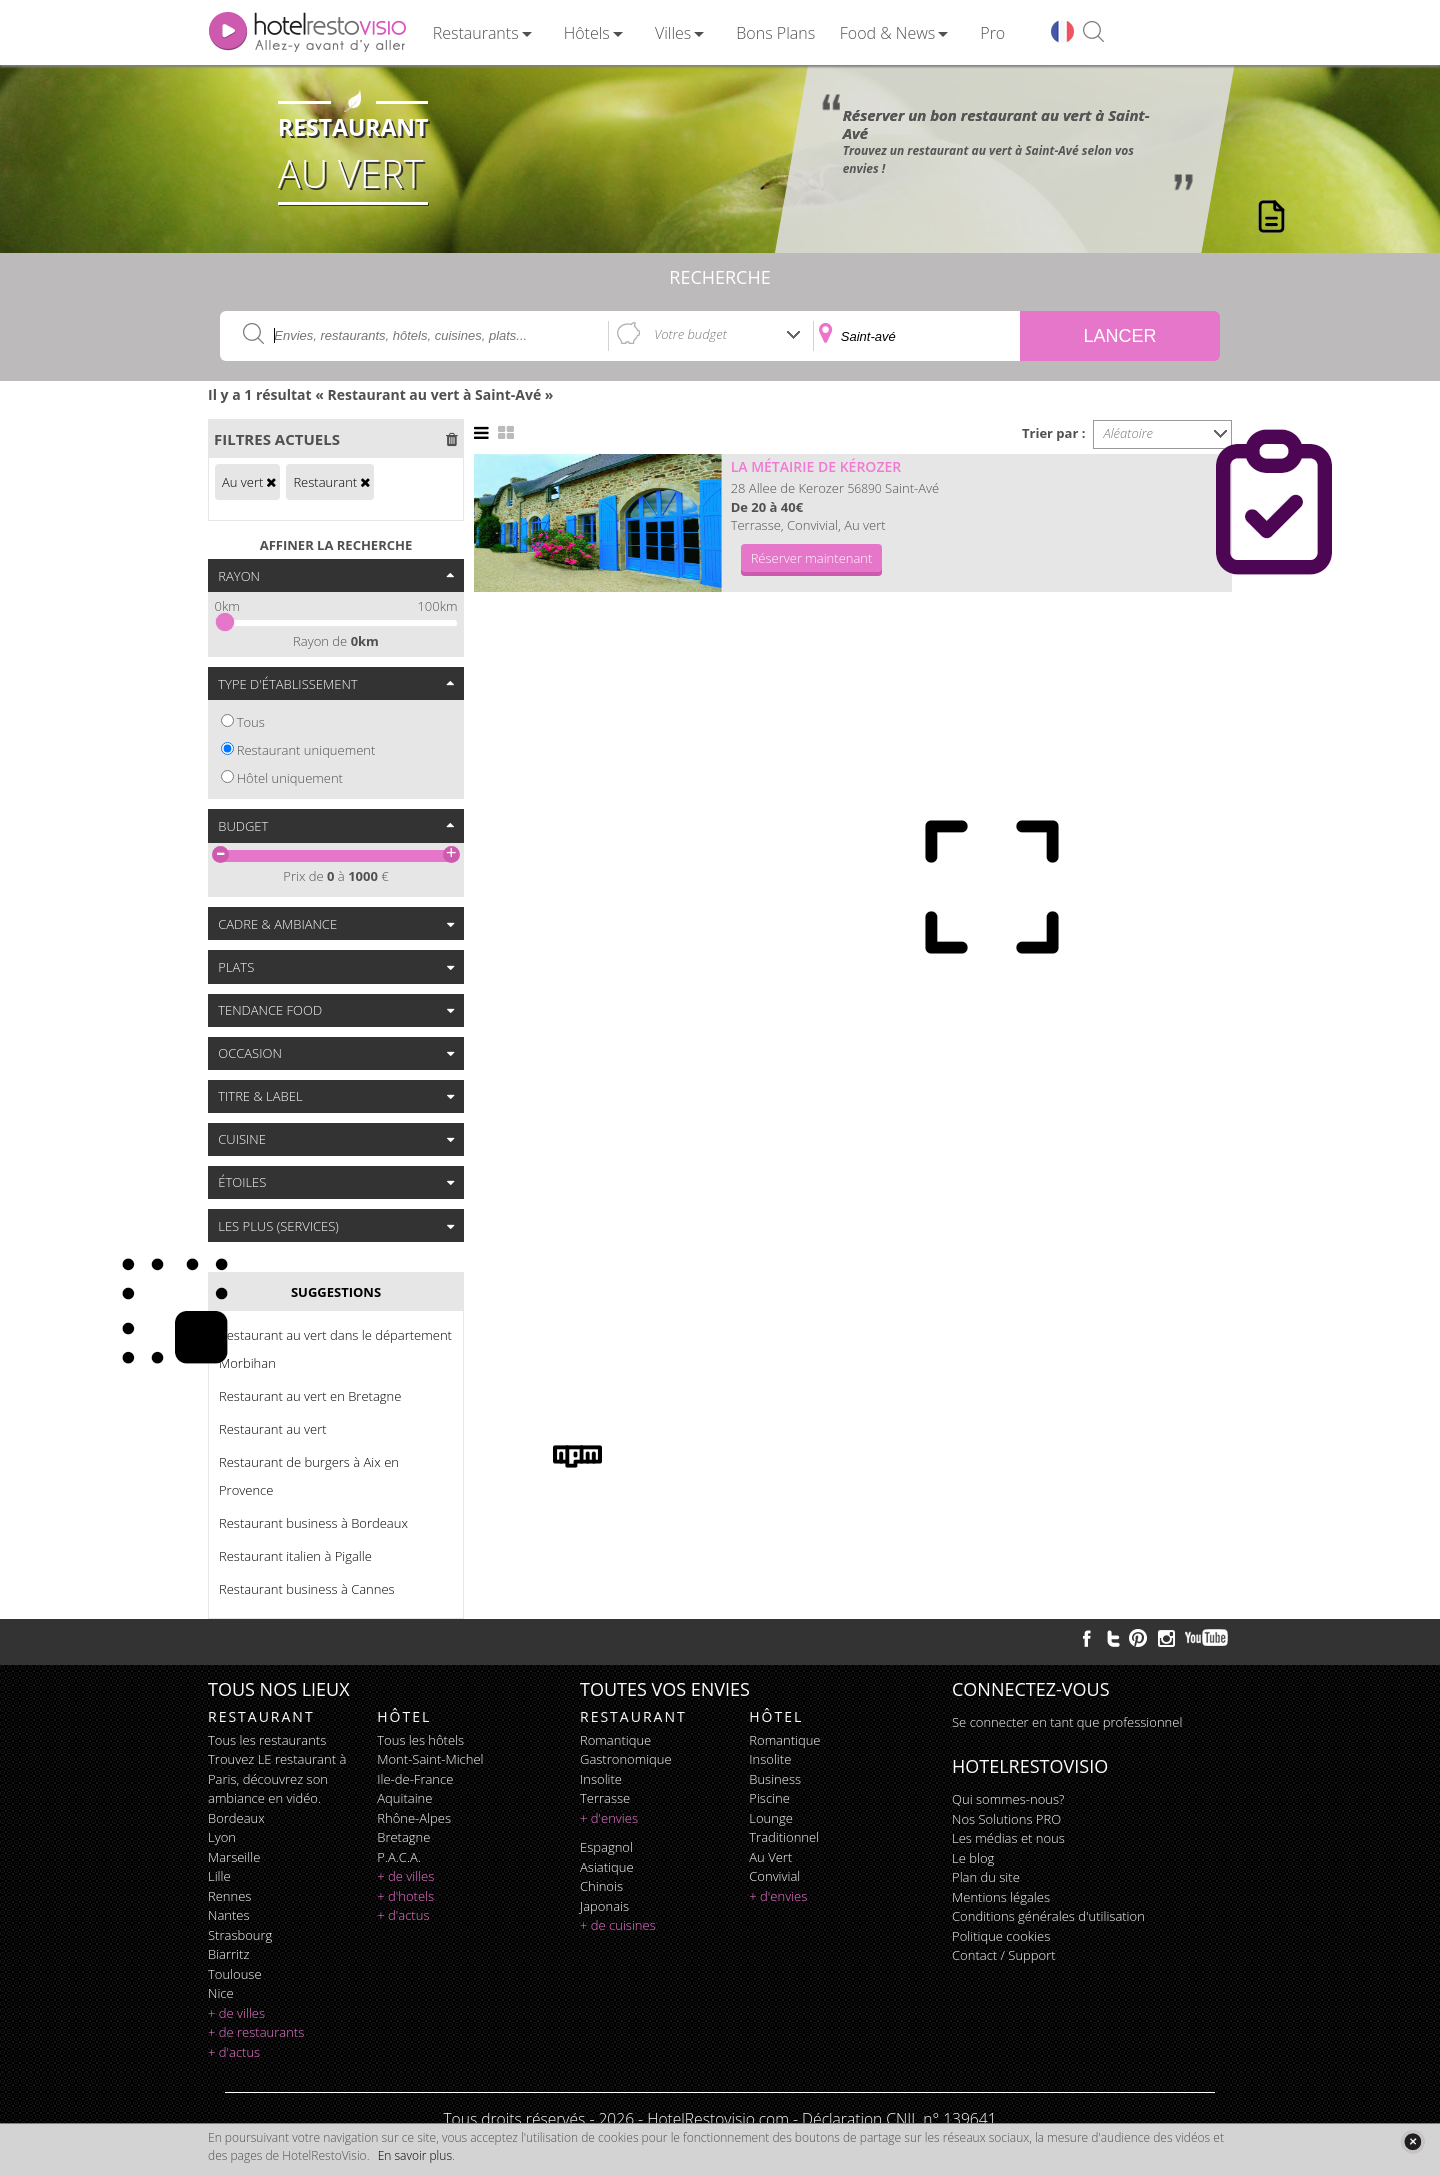 Image resolution: width=1440 pixels, height=2175 pixels. Describe the element at coordinates (175, 1311) in the screenshot. I see `align content to bottom-right corner` at that location.